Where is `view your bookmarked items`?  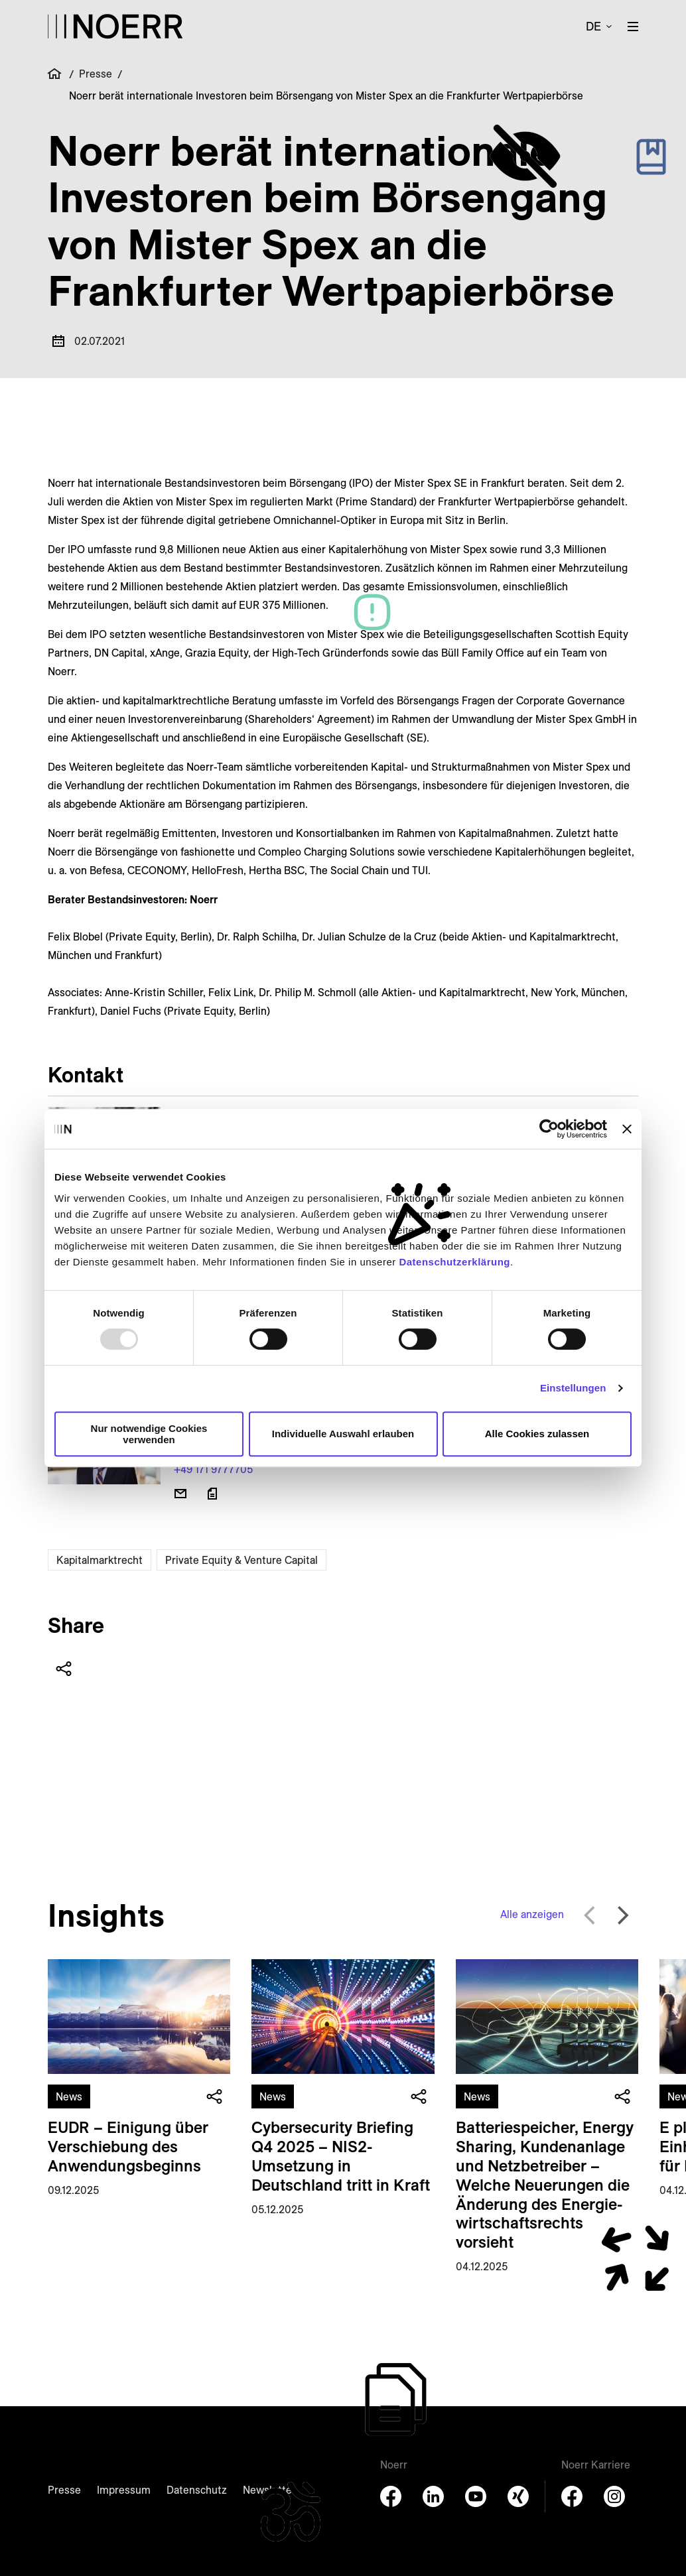
view your bookmarked items is located at coordinates (651, 157).